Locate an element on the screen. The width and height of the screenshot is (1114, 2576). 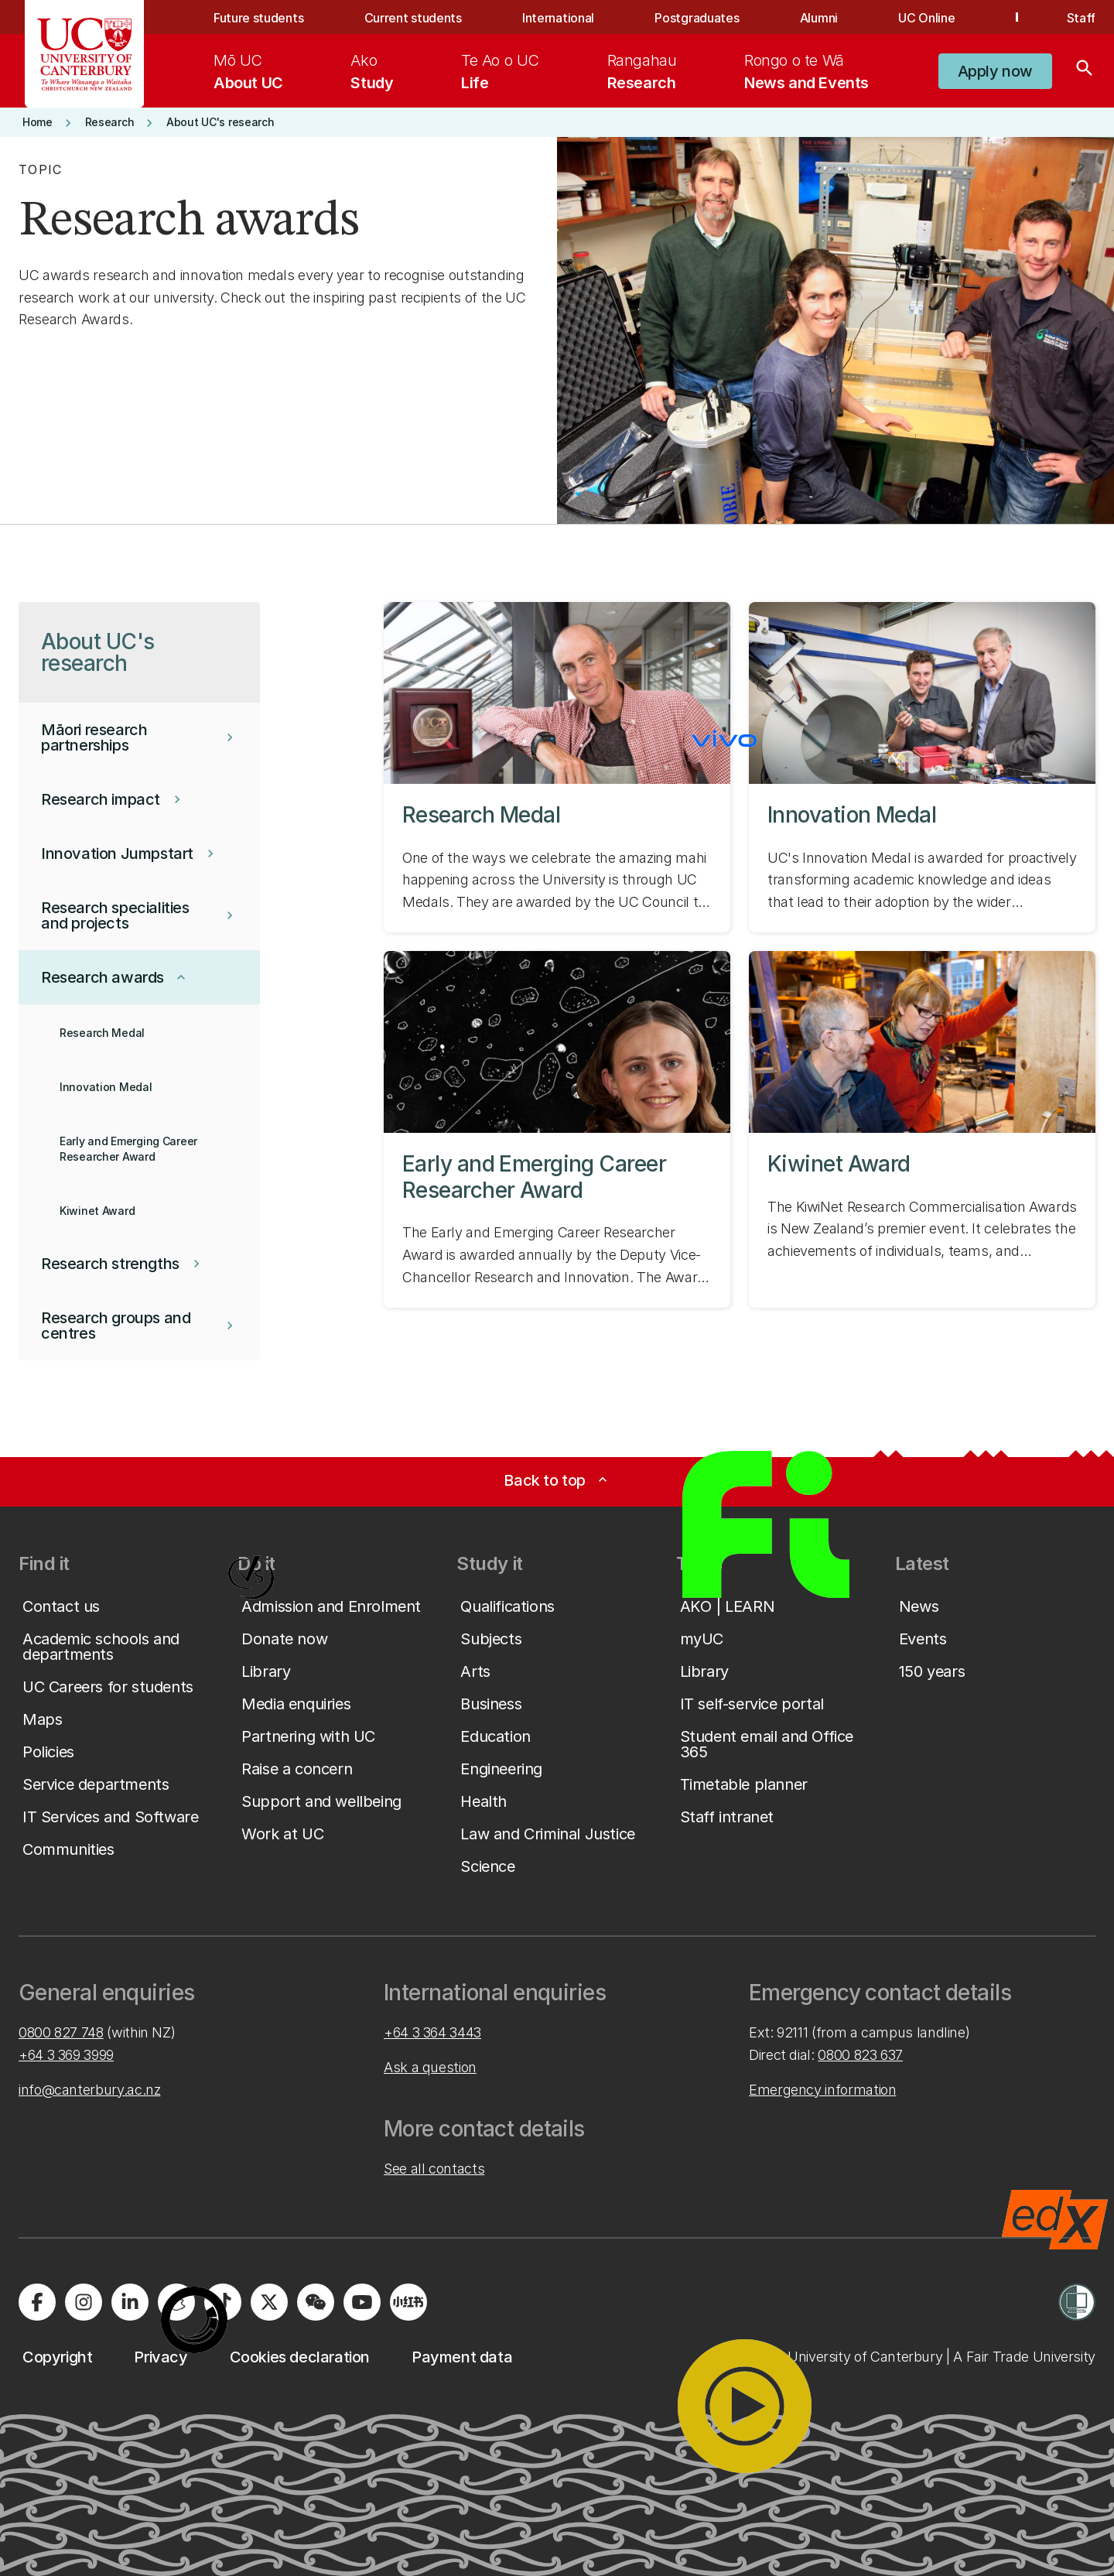
open the edX learning platform is located at coordinates (1054, 2219).